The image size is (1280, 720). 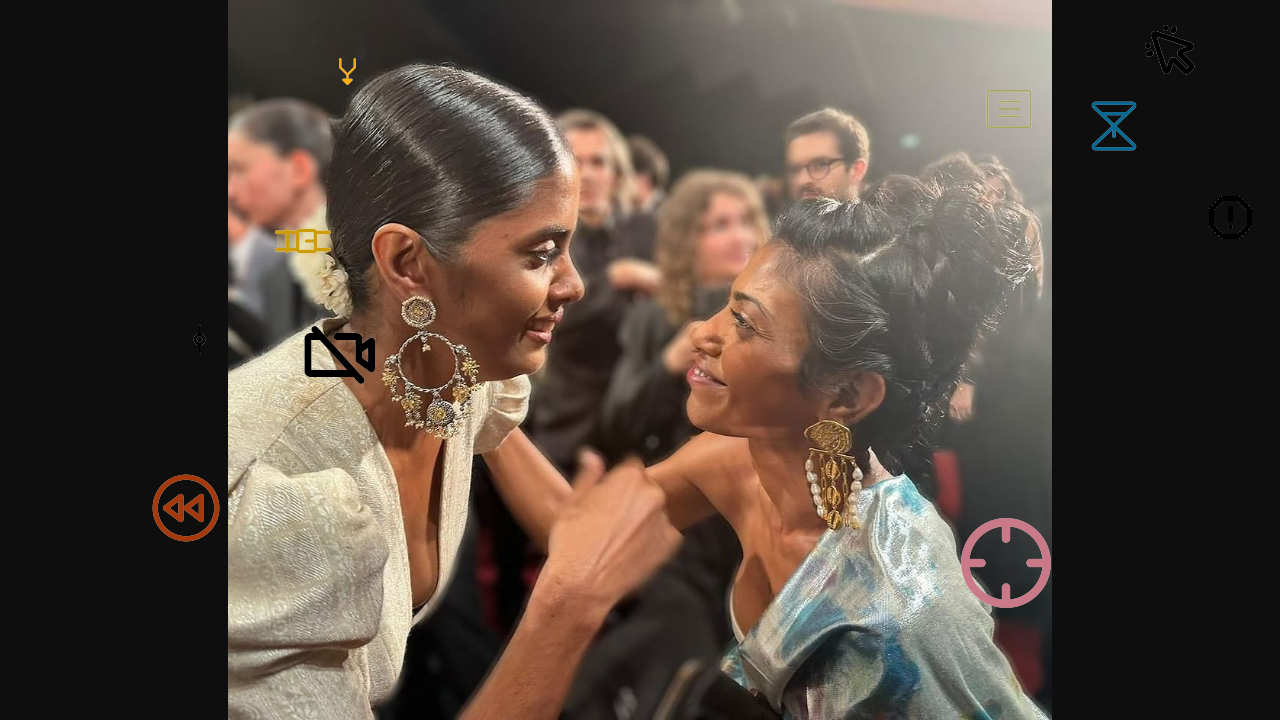 I want to click on rewind or skip backward in media playback, so click(x=186, y=508).